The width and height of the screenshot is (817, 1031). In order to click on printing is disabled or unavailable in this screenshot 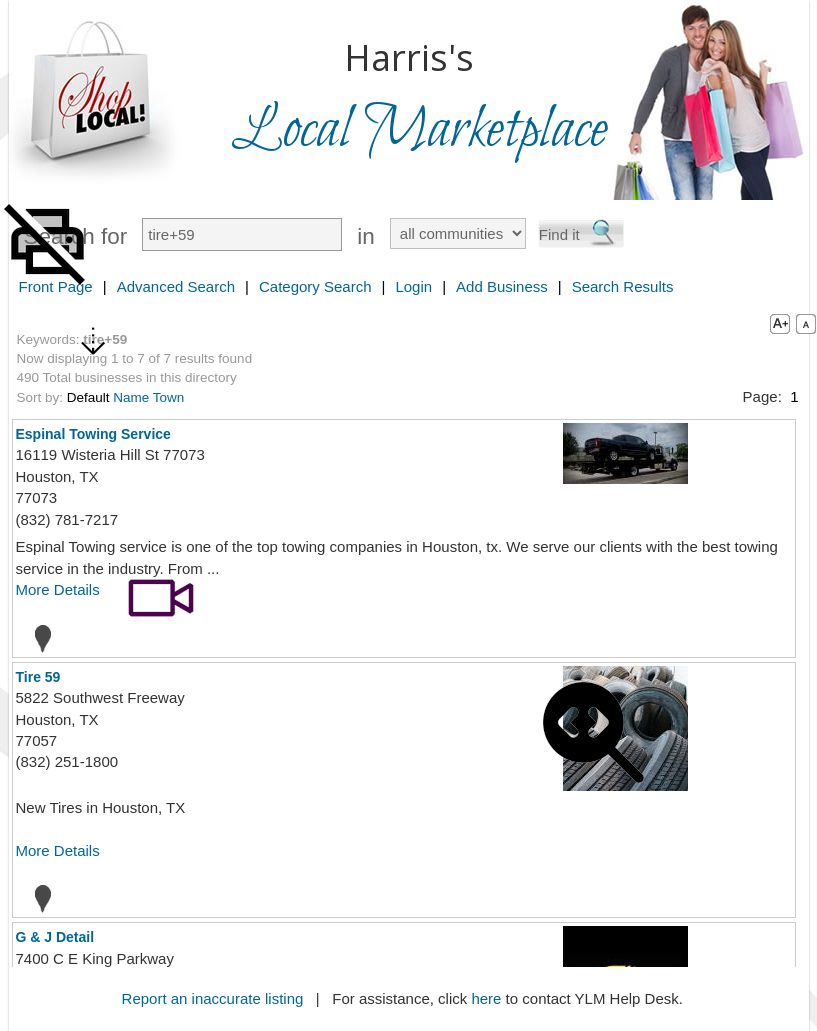, I will do `click(47, 241)`.